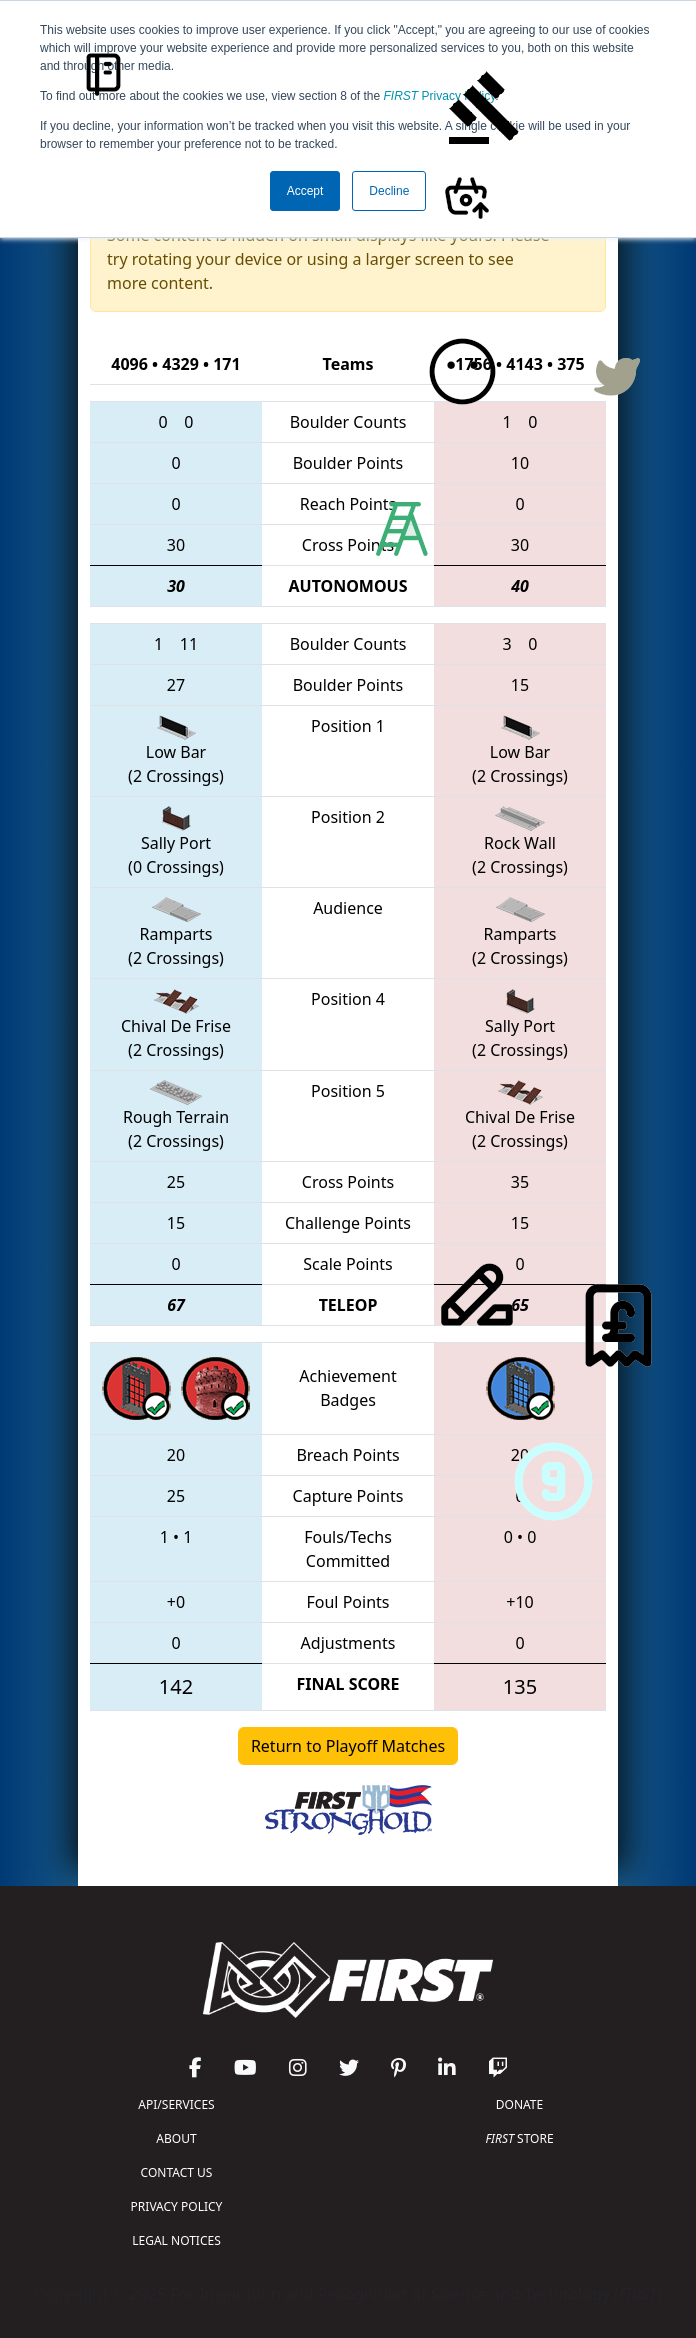  What do you see at coordinates (618, 1325) in the screenshot?
I see `view receipt or transaction in British pounds` at bounding box center [618, 1325].